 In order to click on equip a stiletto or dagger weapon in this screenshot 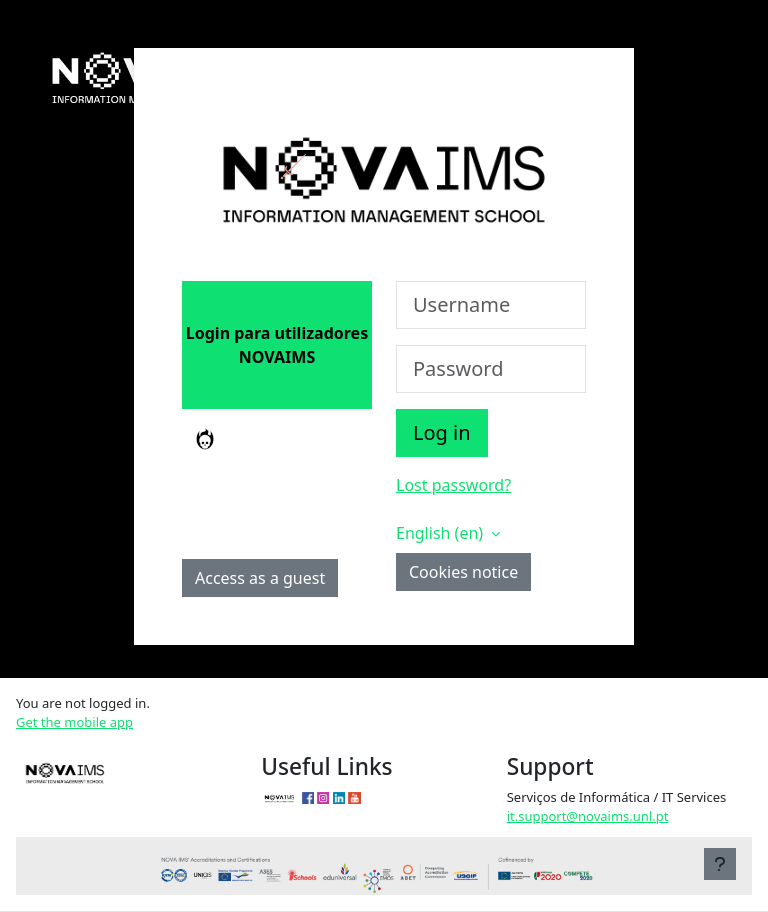, I will do `click(293, 166)`.